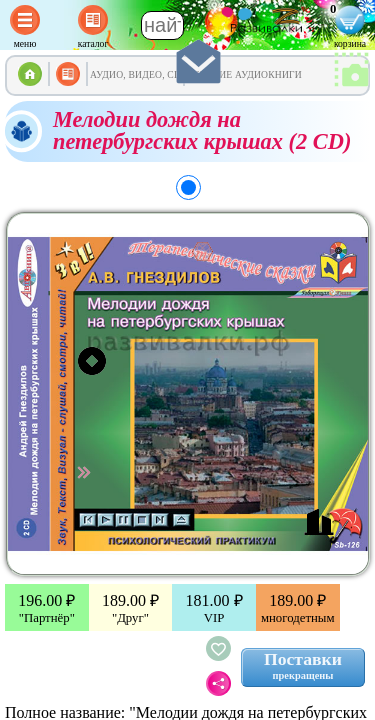 This screenshot has height=720, width=375. I want to click on capture a screenshot of the current screen, so click(351, 69).